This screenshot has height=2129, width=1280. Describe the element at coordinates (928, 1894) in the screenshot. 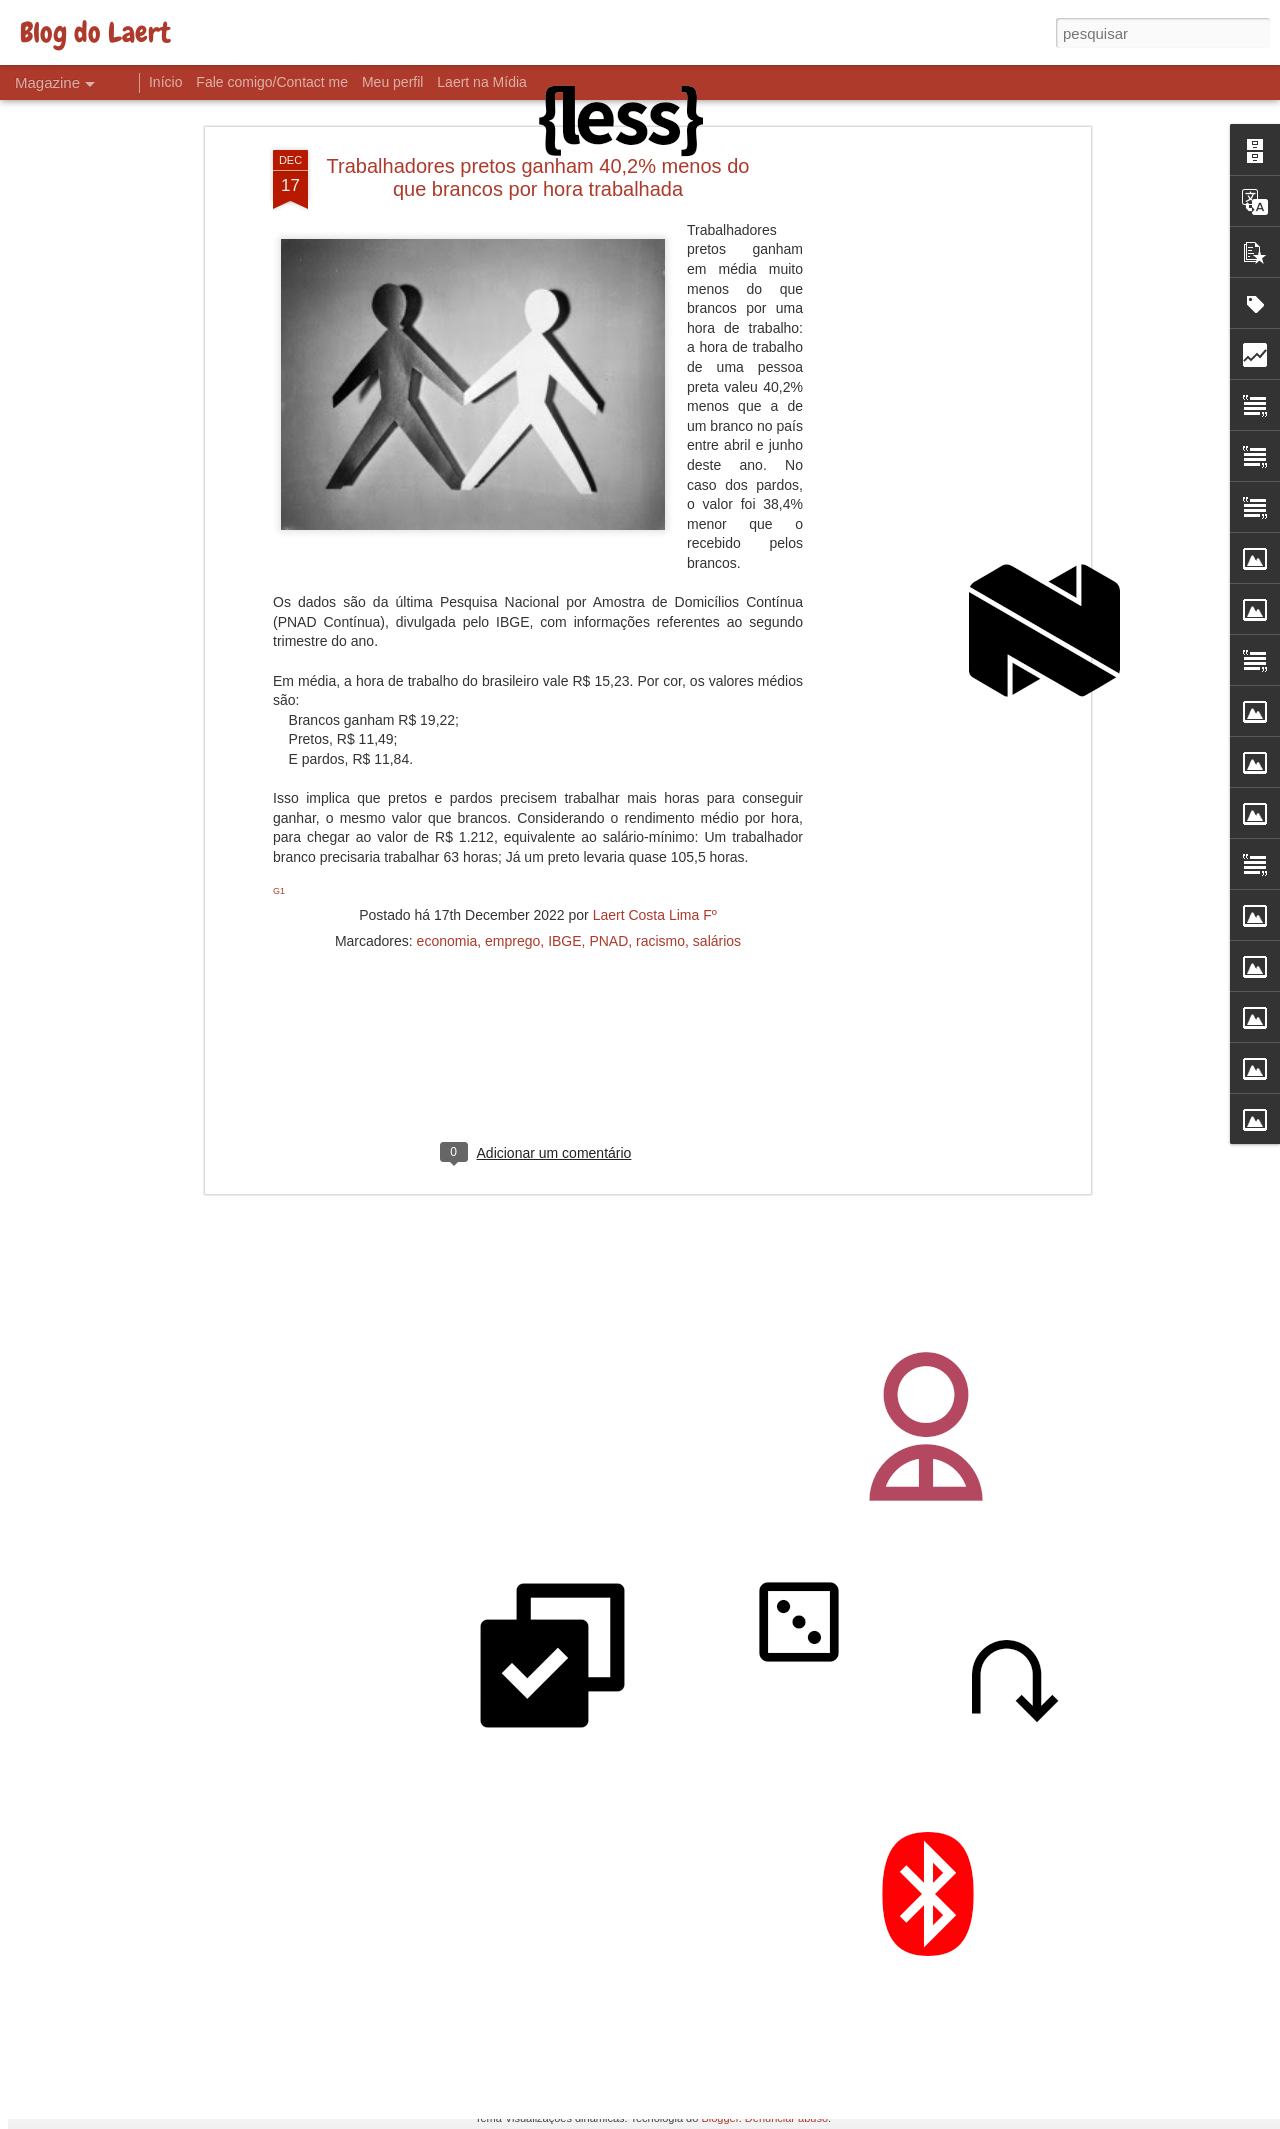

I see `toggle bluetooth connectivity on or off` at that location.